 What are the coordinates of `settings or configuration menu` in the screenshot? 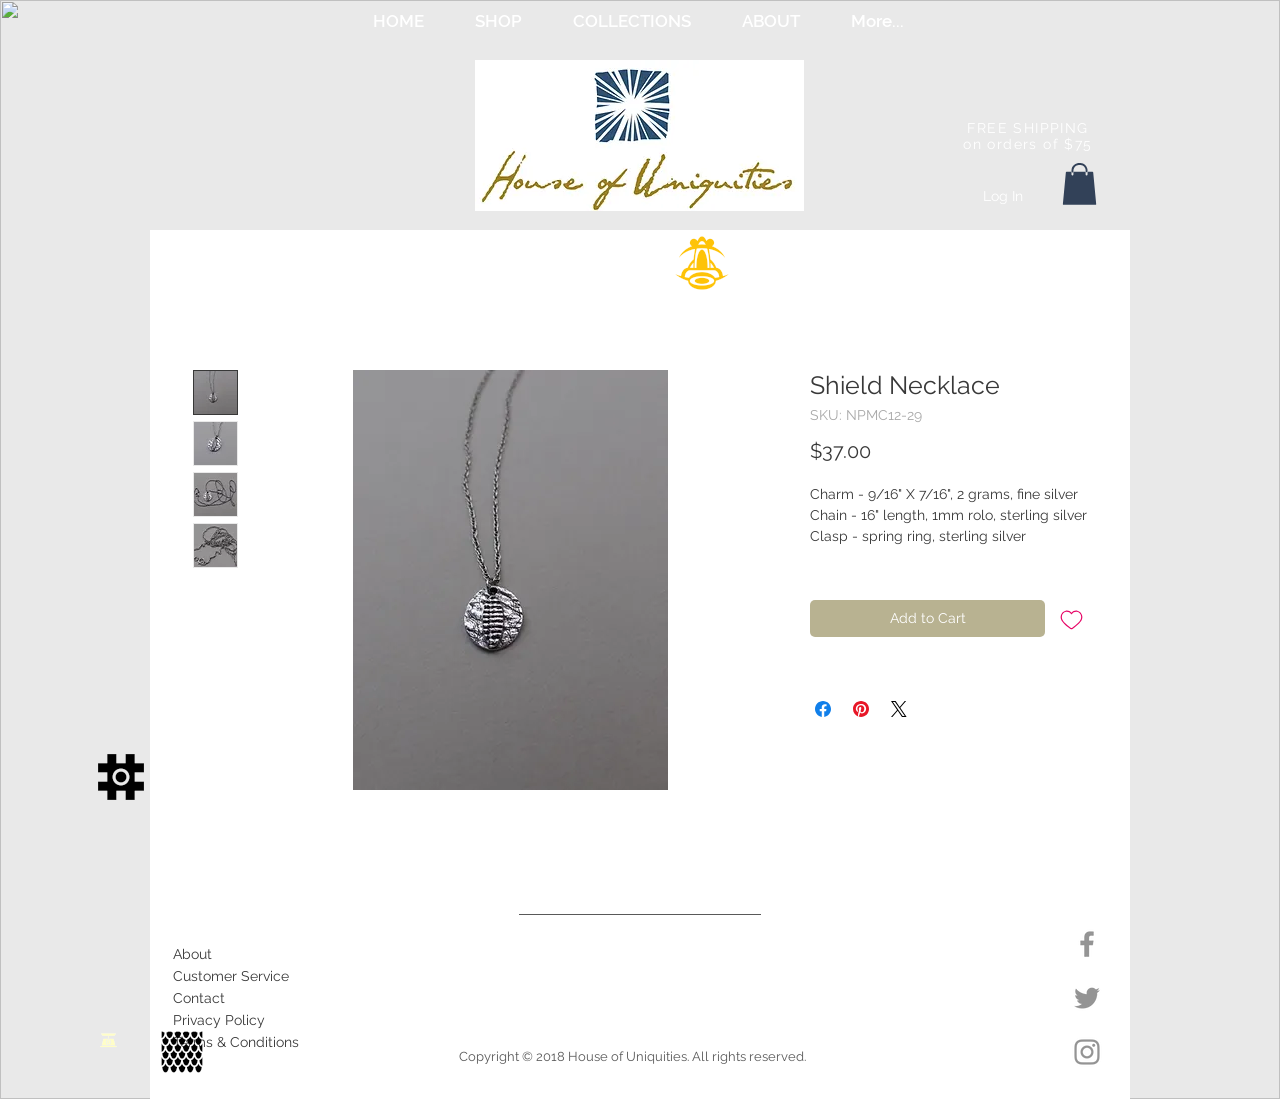 It's located at (121, 777).